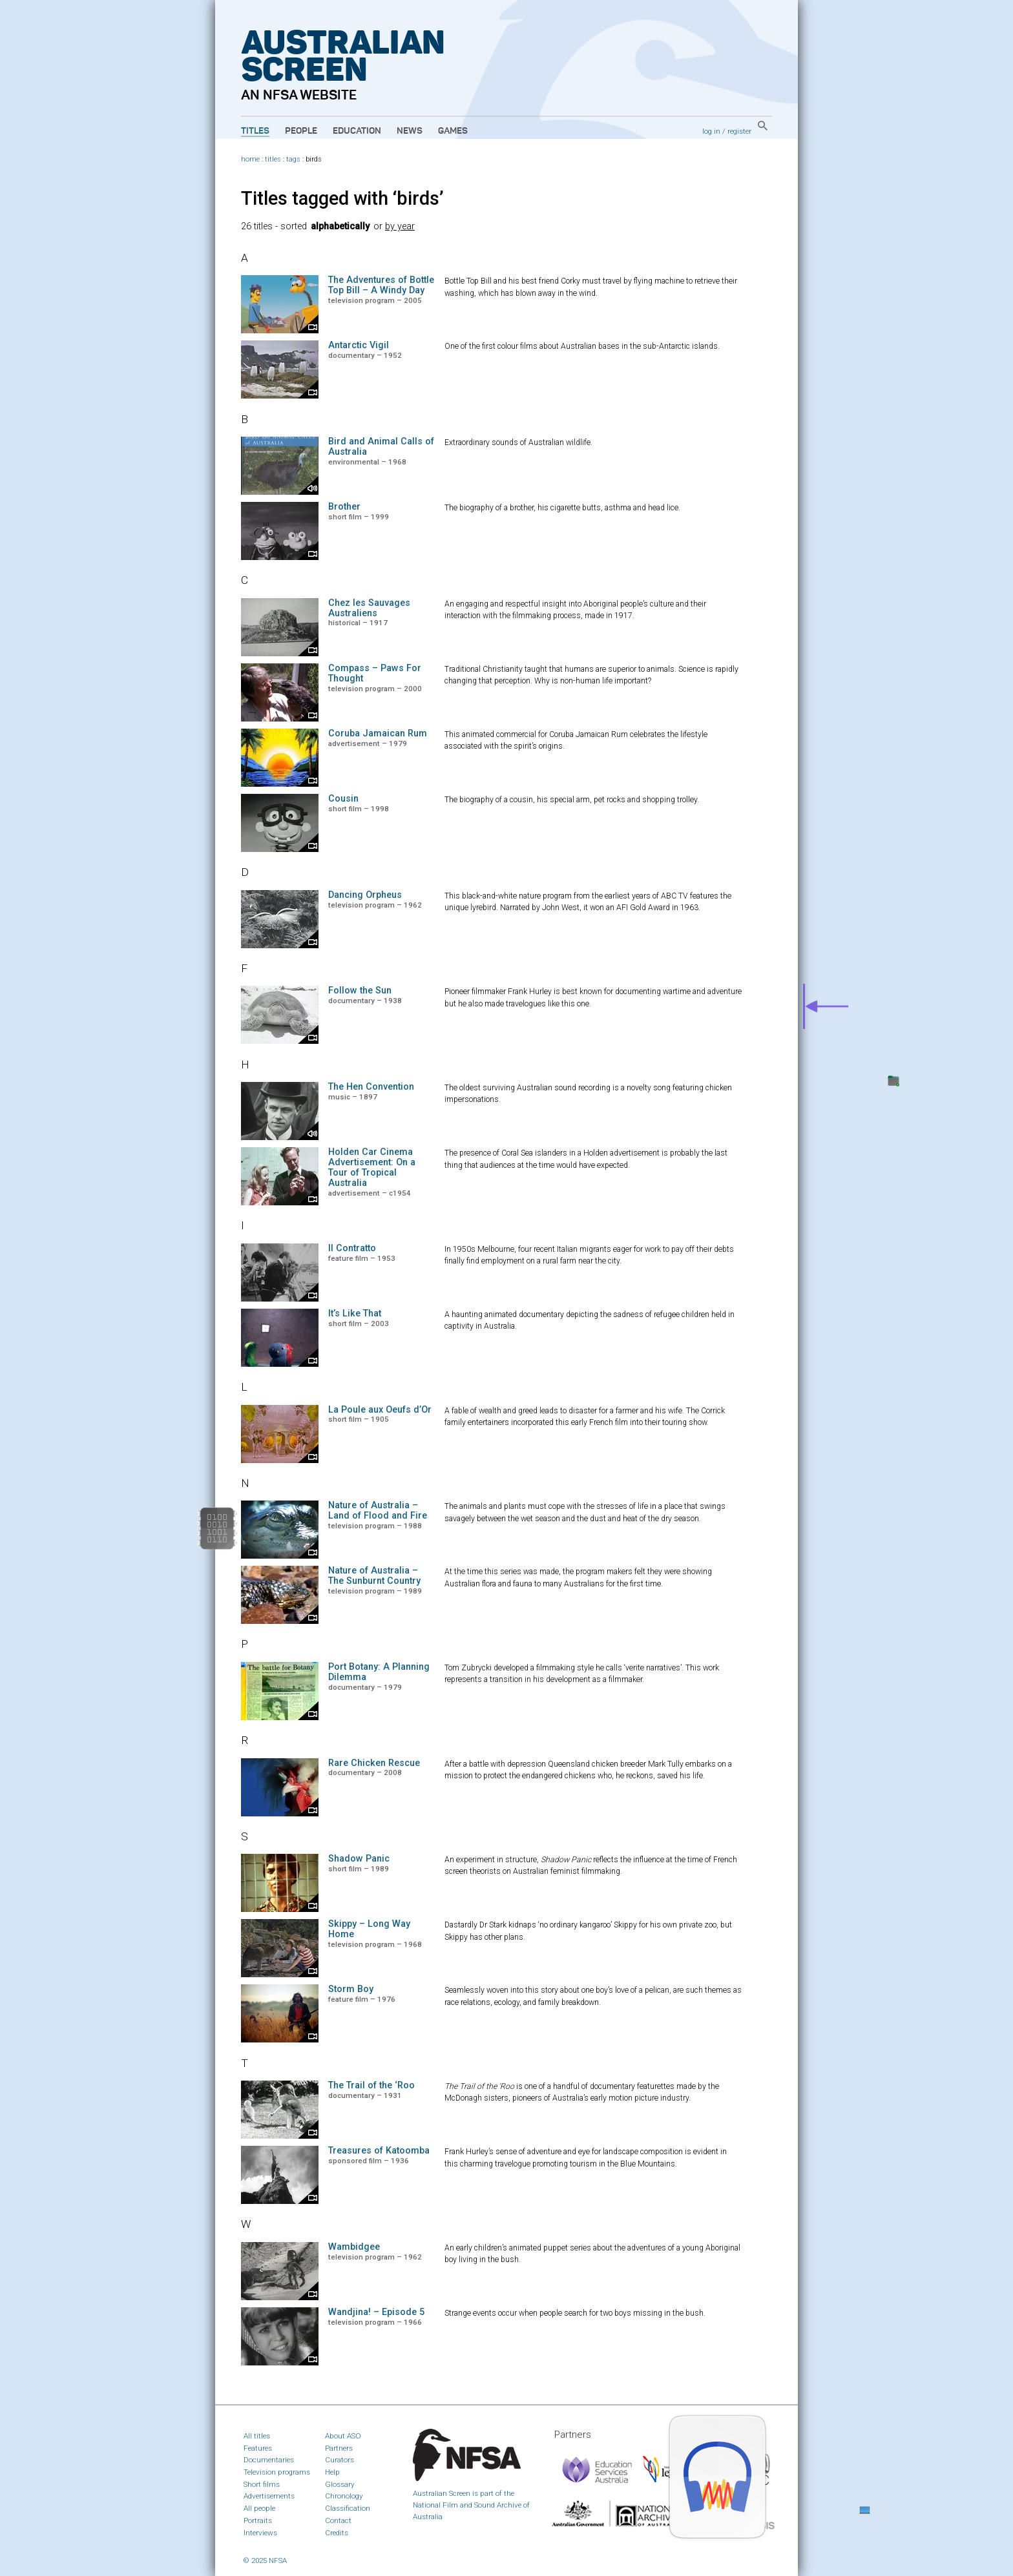 This screenshot has width=1013, height=2576. What do you see at coordinates (864, 2509) in the screenshot?
I see `indicates this device is a MacBook Air` at bounding box center [864, 2509].